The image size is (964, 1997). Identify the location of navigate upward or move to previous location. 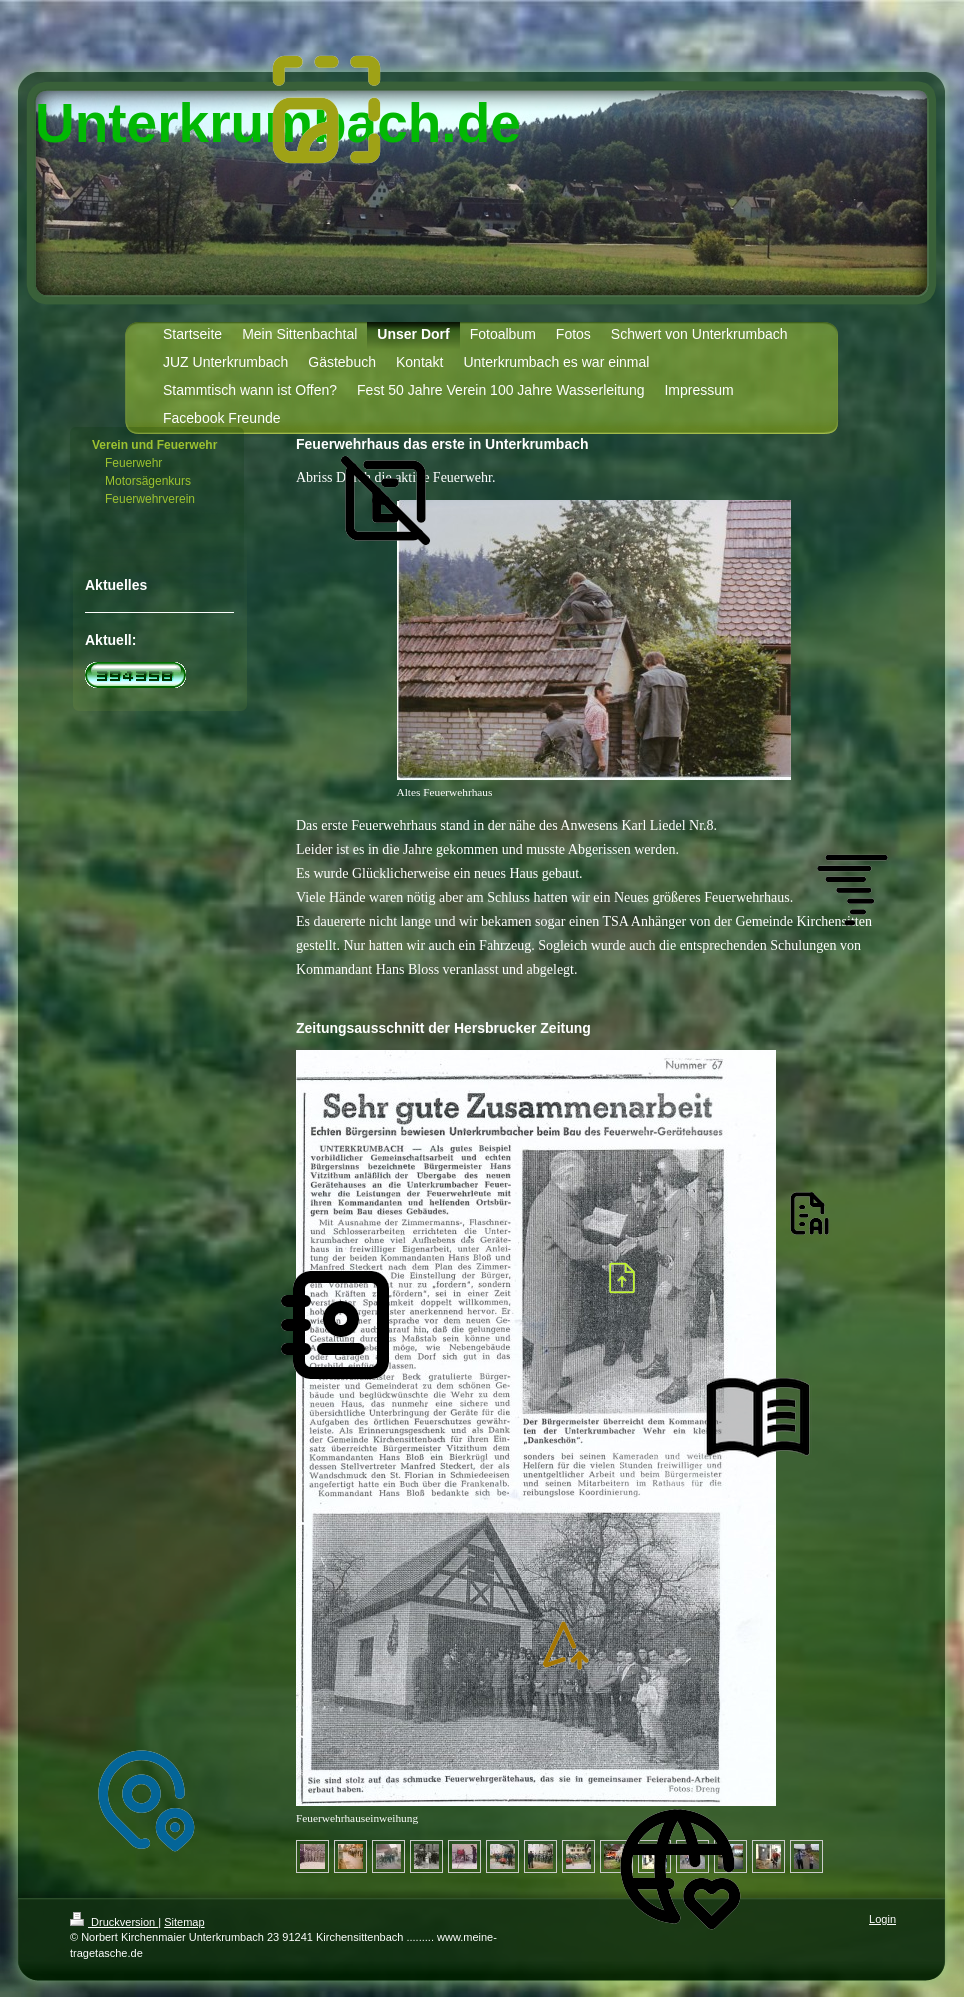
(563, 1644).